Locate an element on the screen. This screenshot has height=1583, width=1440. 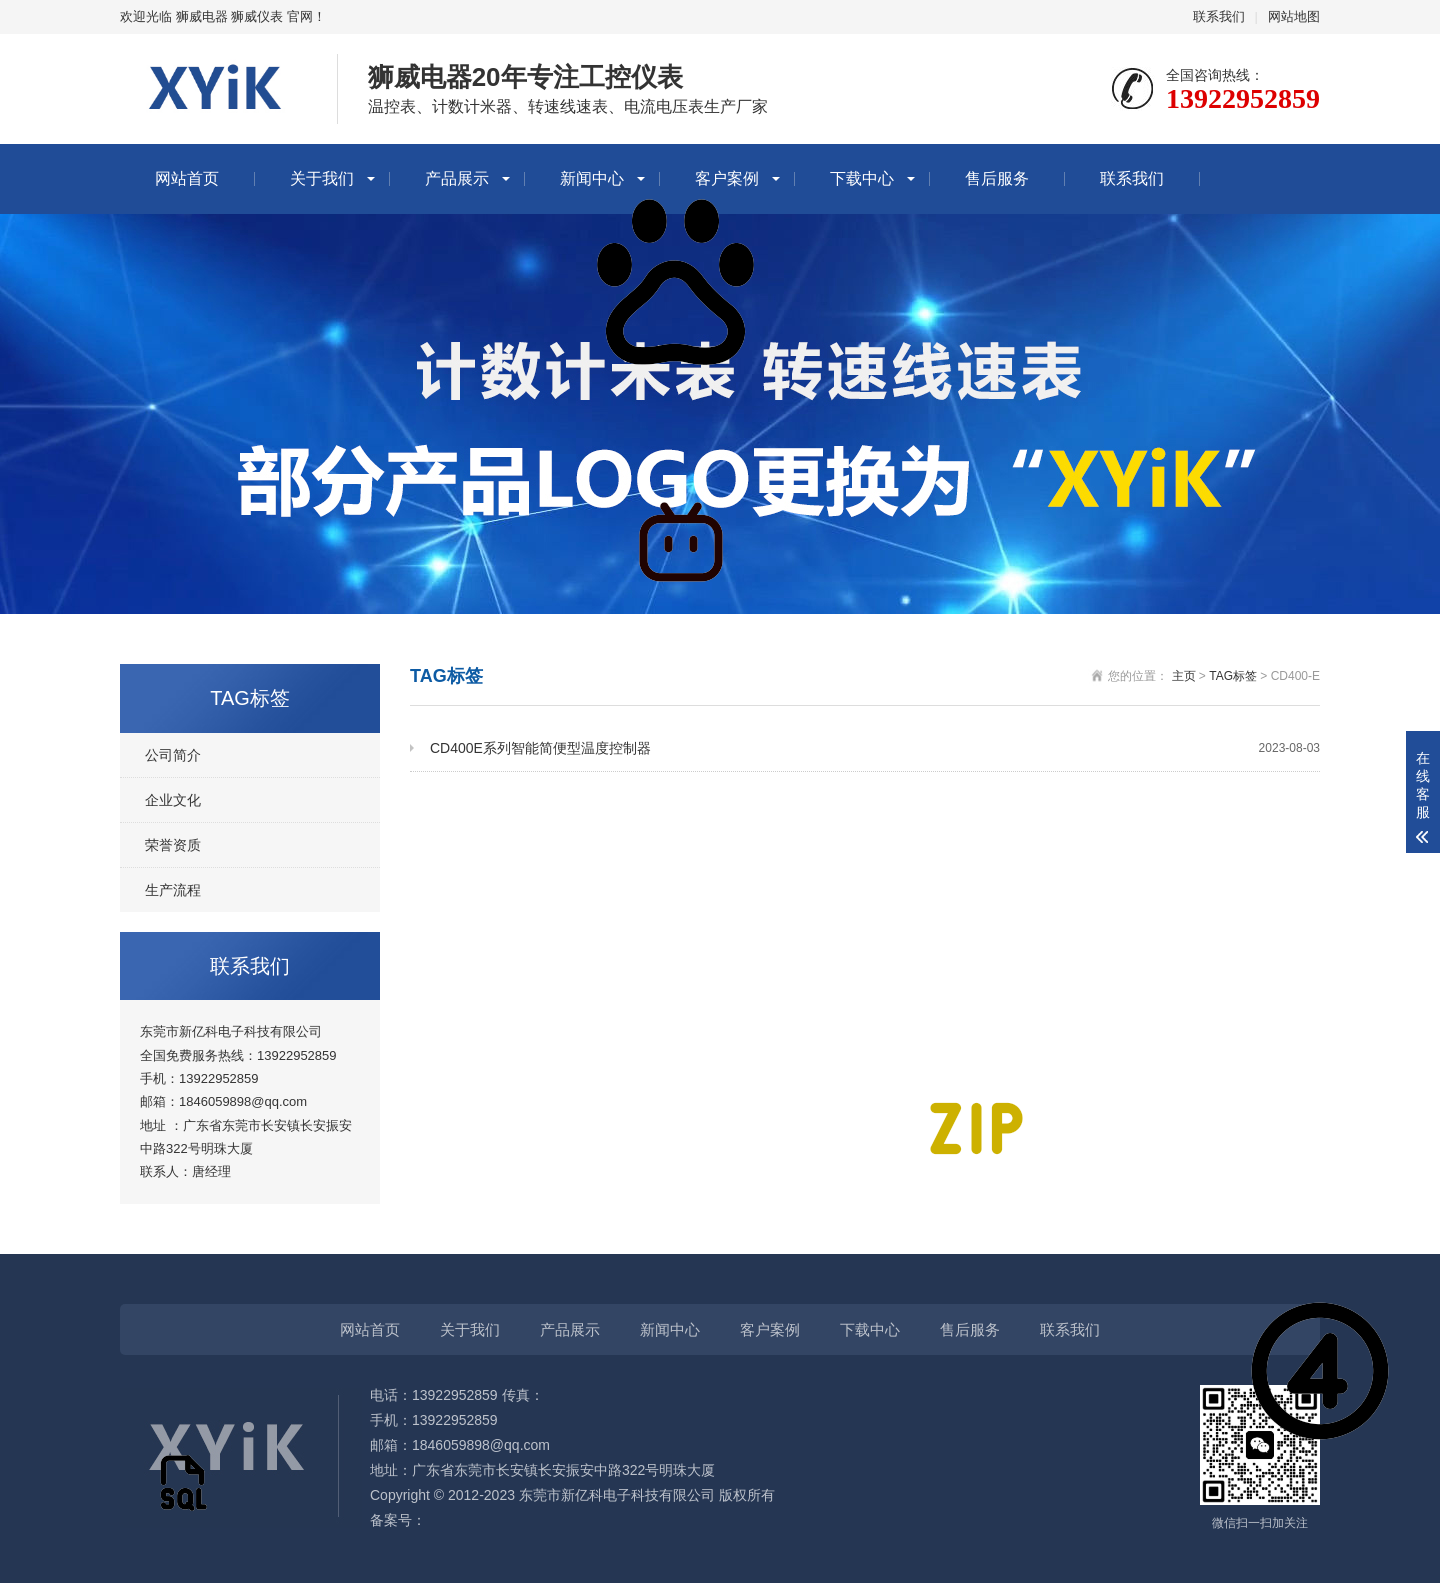
indicates a SQL database file is located at coordinates (182, 1482).